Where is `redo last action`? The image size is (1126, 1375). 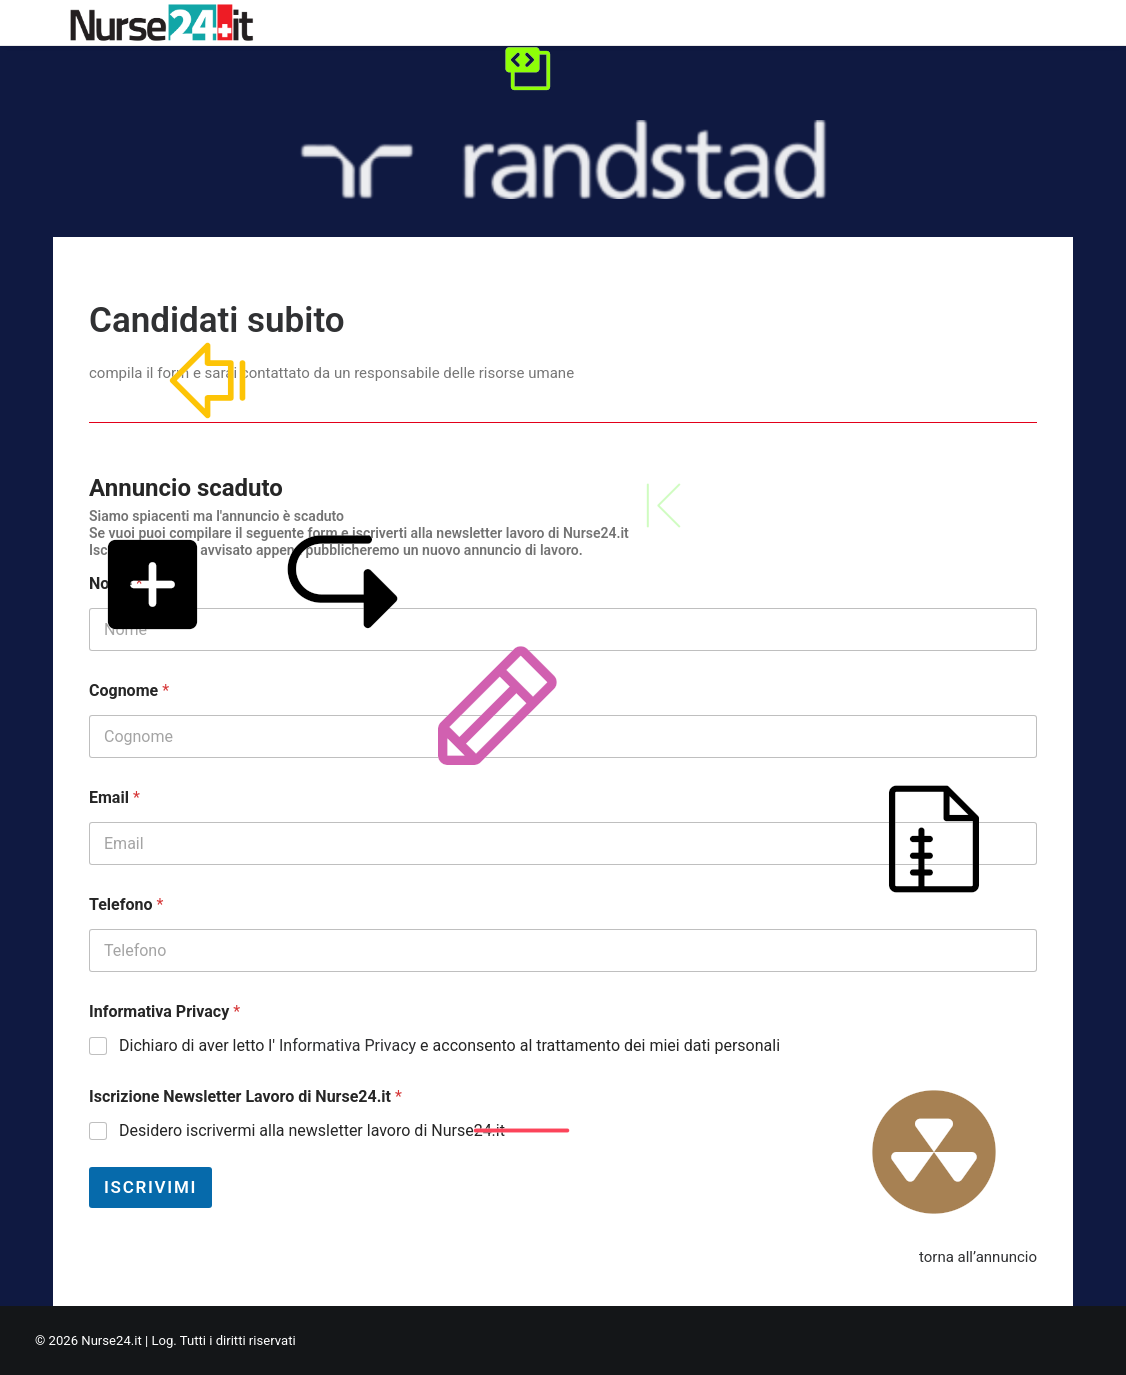
redo last action is located at coordinates (342, 577).